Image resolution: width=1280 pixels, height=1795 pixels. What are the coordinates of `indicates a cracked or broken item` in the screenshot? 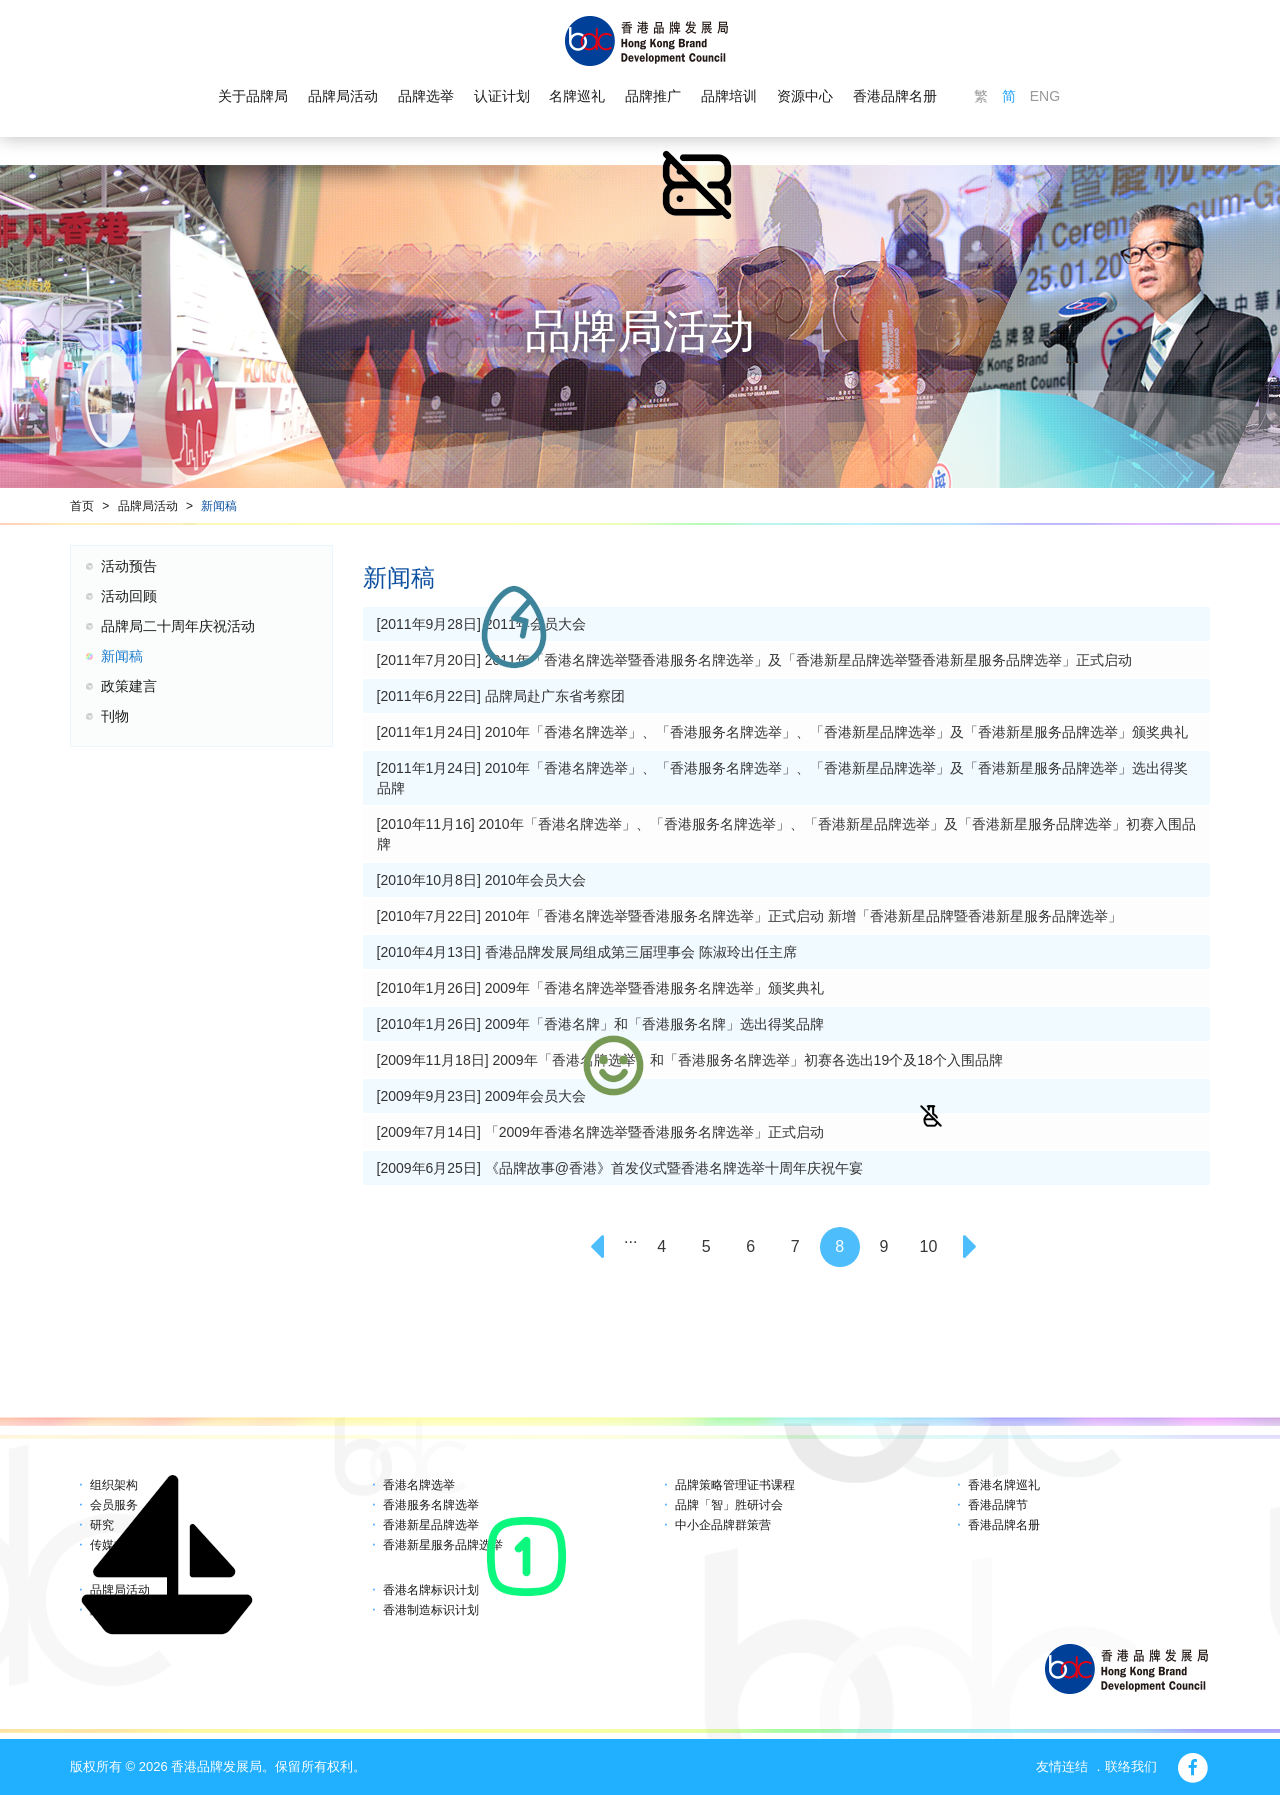 It's located at (514, 627).